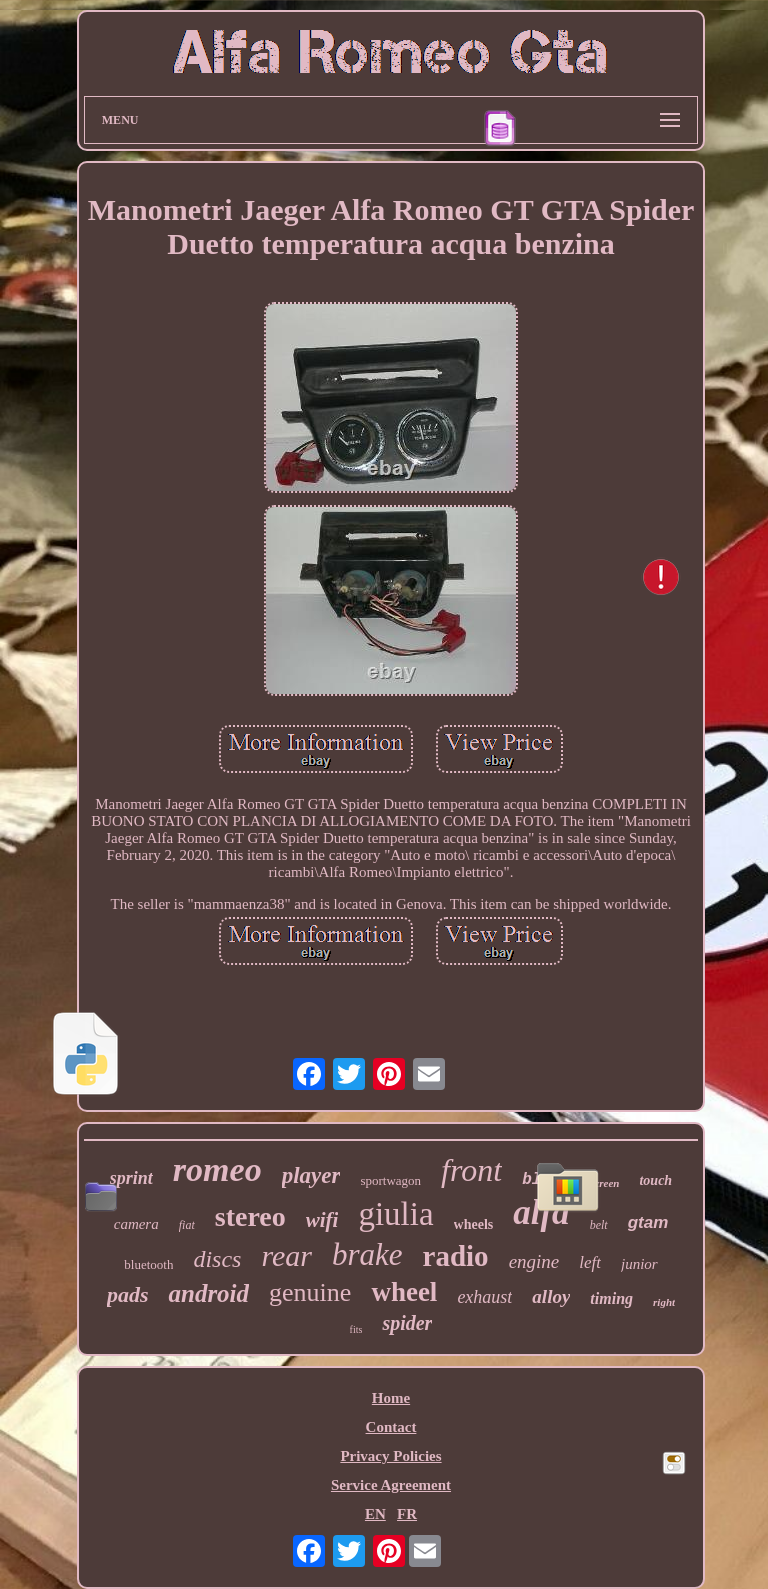  Describe the element at coordinates (500, 128) in the screenshot. I see `libreoffice base database file` at that location.